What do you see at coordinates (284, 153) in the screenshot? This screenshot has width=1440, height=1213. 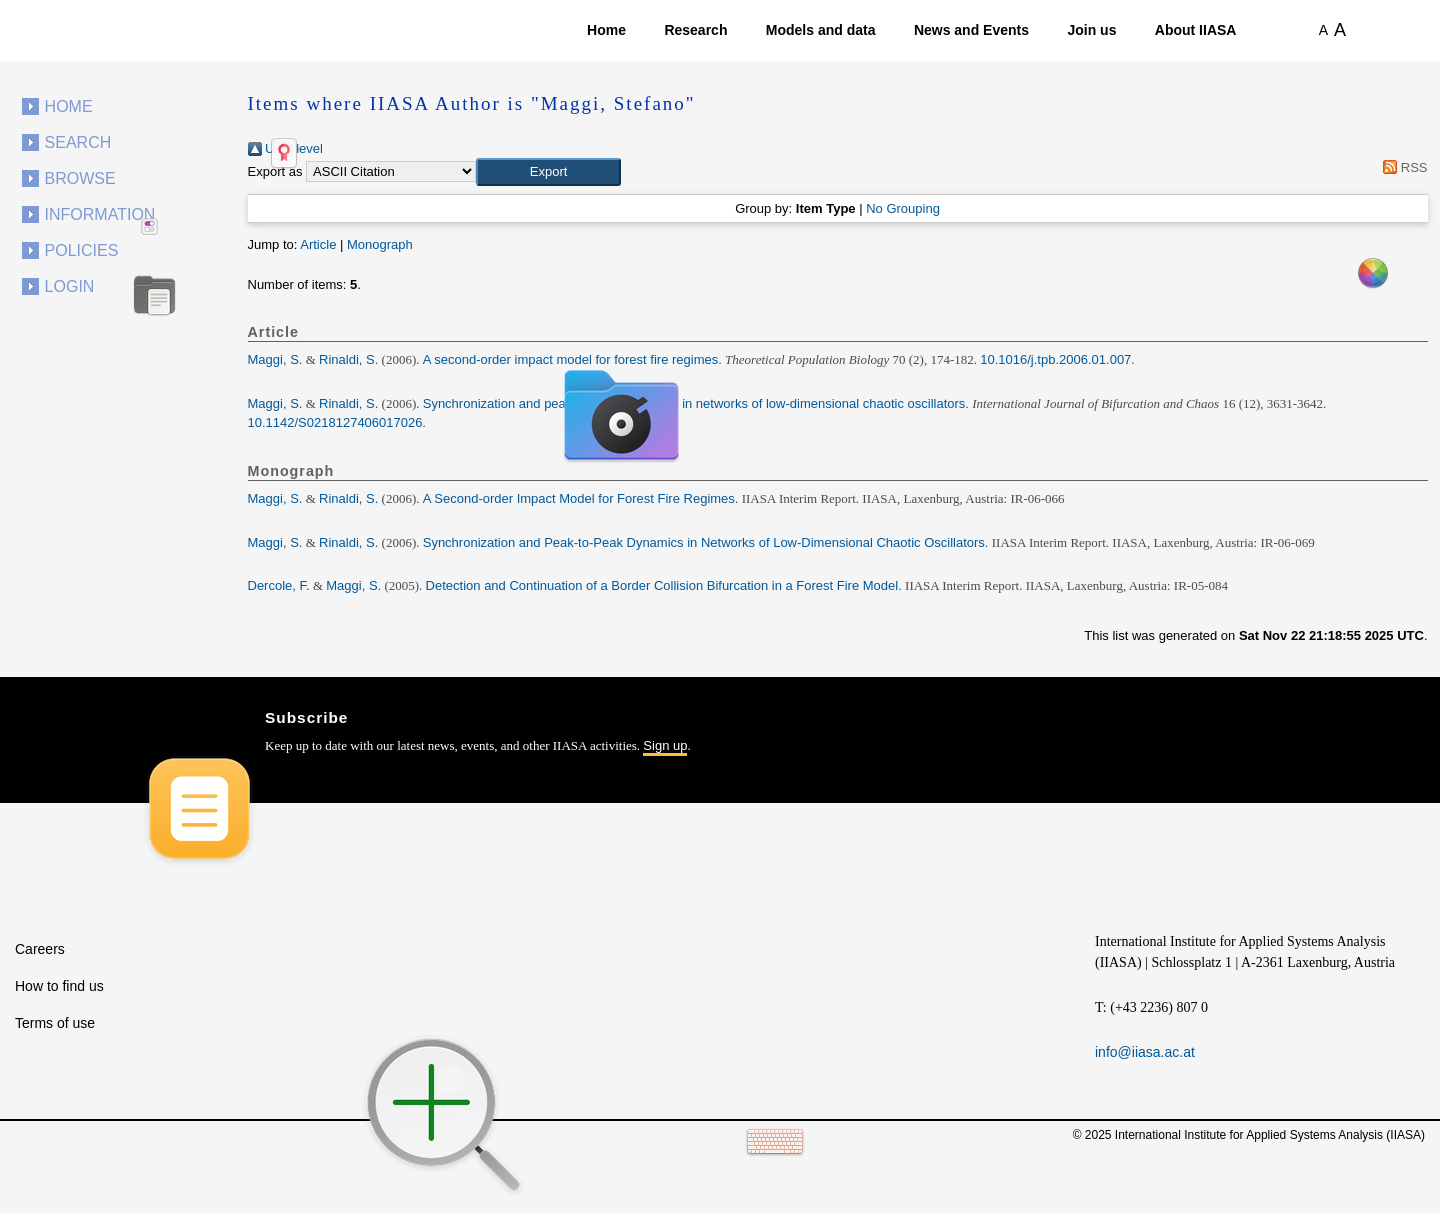 I see `pkcs7 certificate bundle file` at bounding box center [284, 153].